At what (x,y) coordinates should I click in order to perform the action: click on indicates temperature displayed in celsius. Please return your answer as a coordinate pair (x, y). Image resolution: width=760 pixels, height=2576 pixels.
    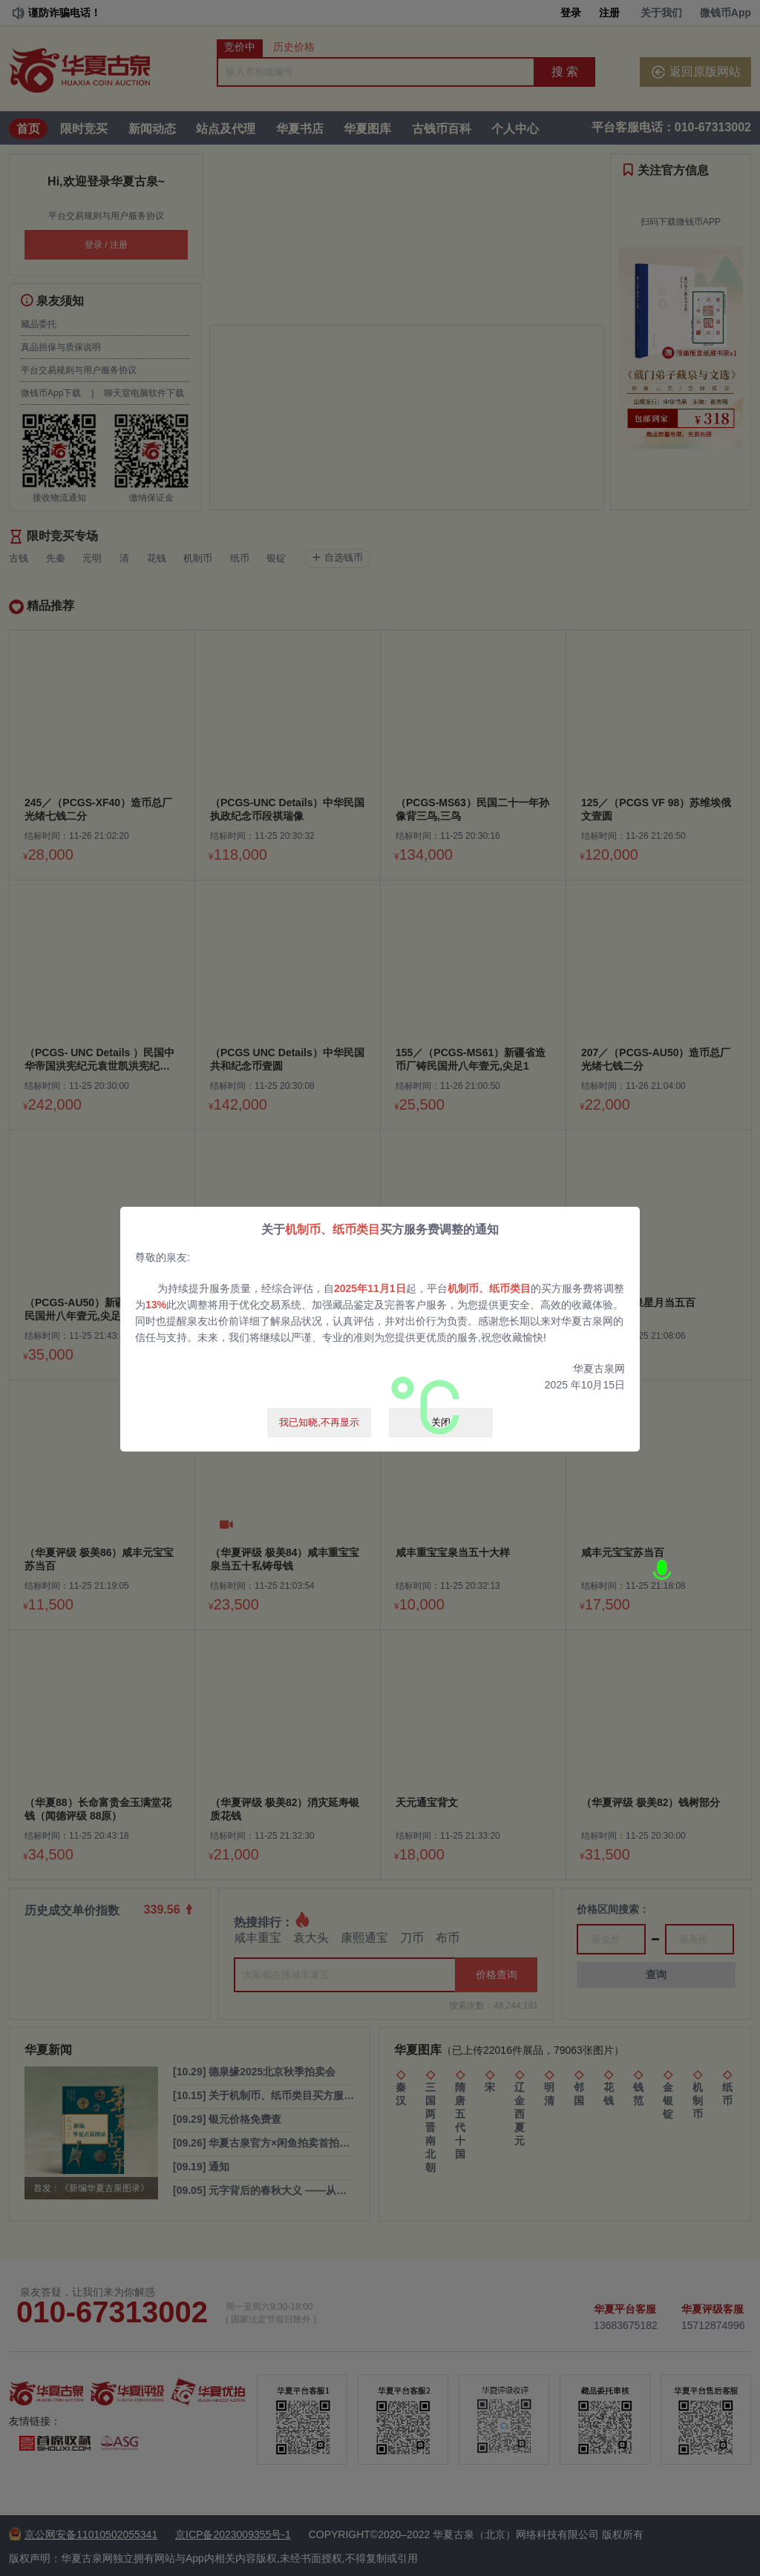
    Looking at the image, I should click on (427, 1406).